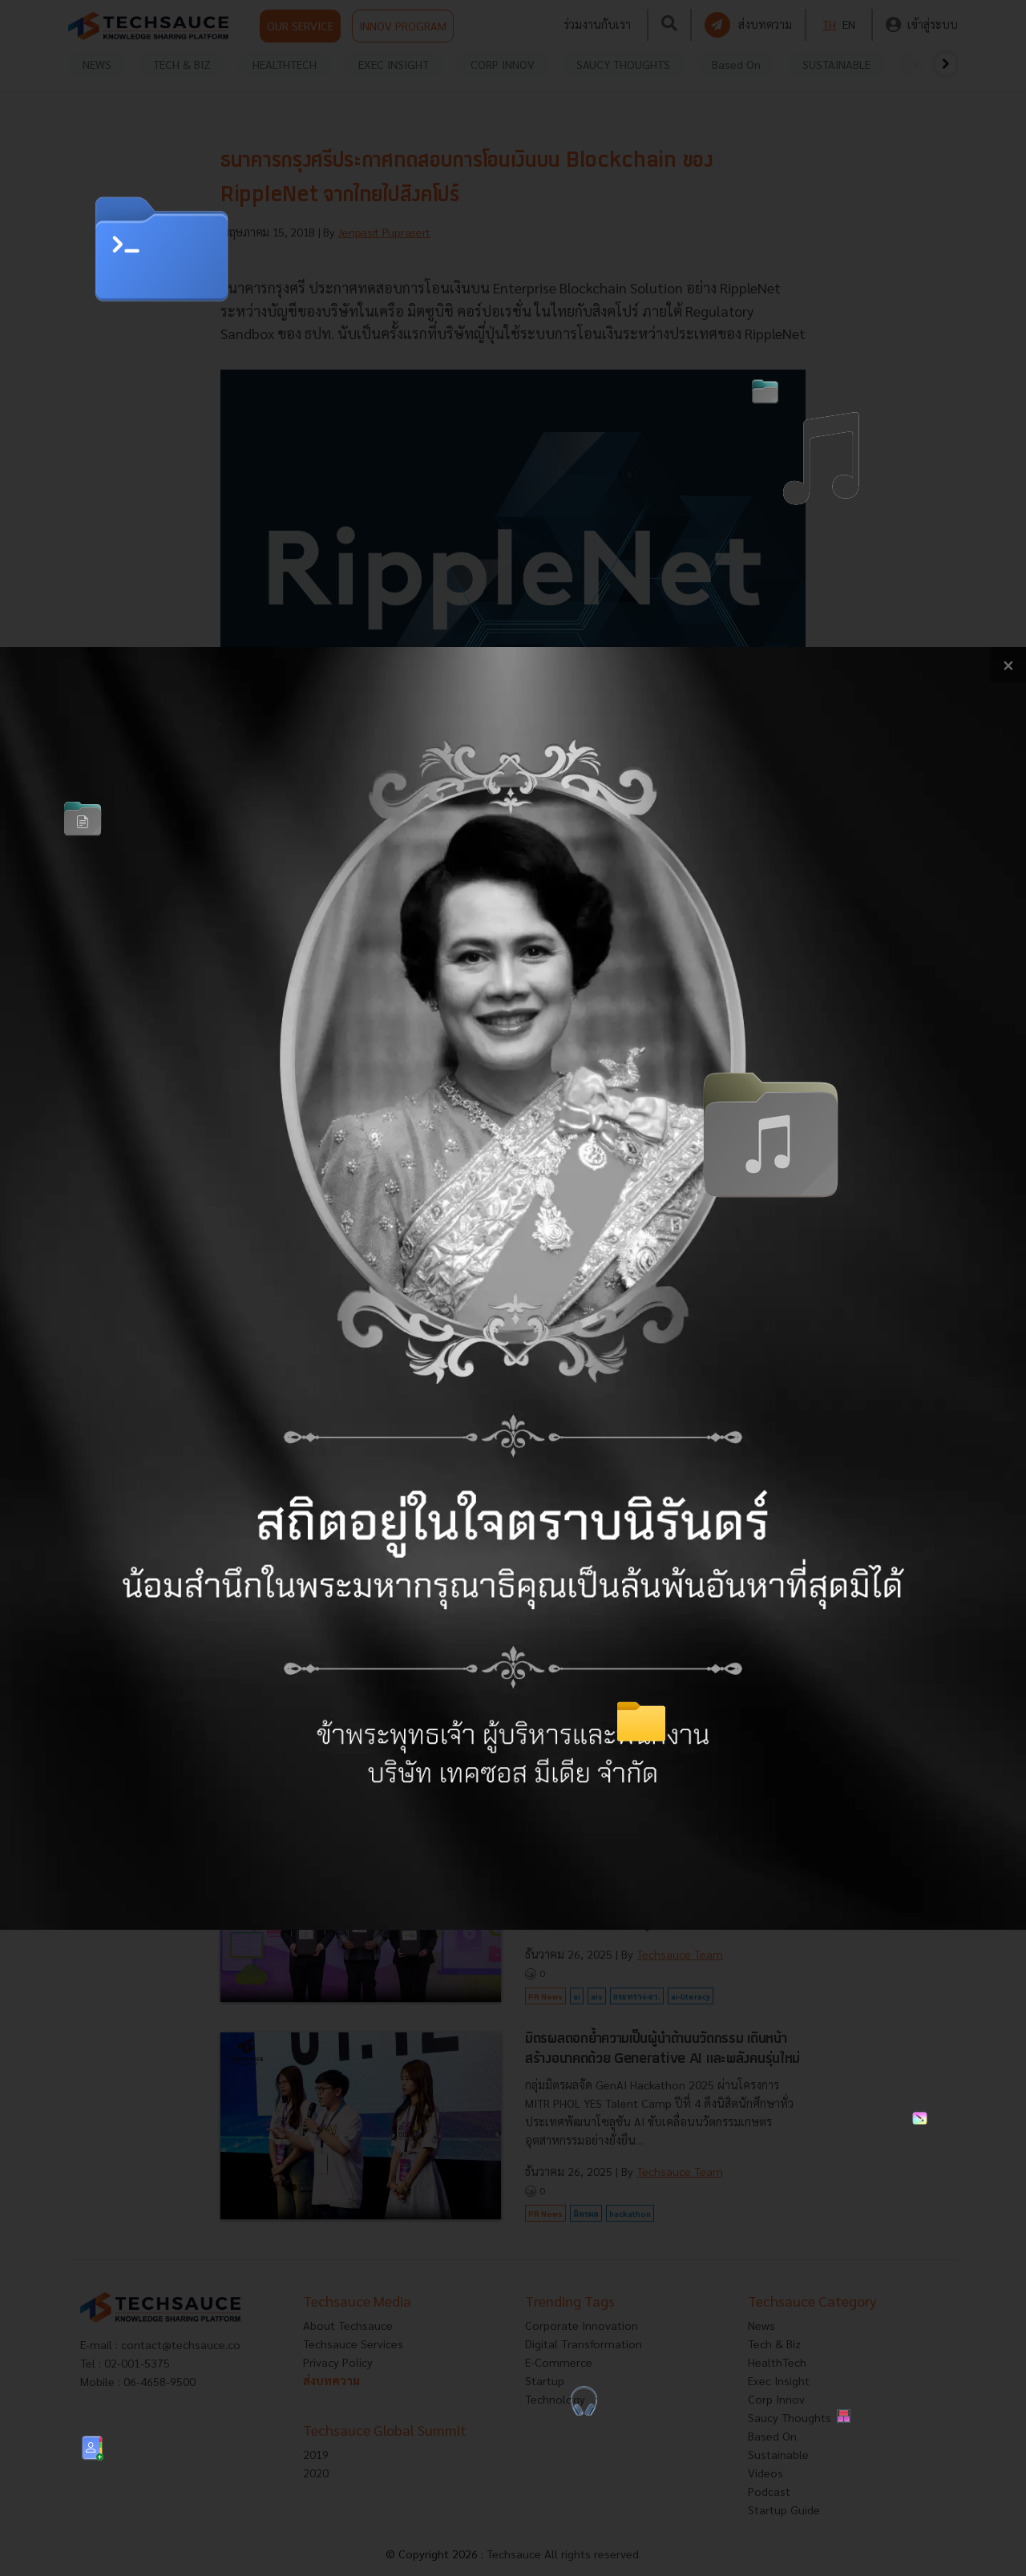 The width and height of the screenshot is (1026, 2576). What do you see at coordinates (584, 2400) in the screenshot?
I see `connect bluetooth headphones` at bounding box center [584, 2400].